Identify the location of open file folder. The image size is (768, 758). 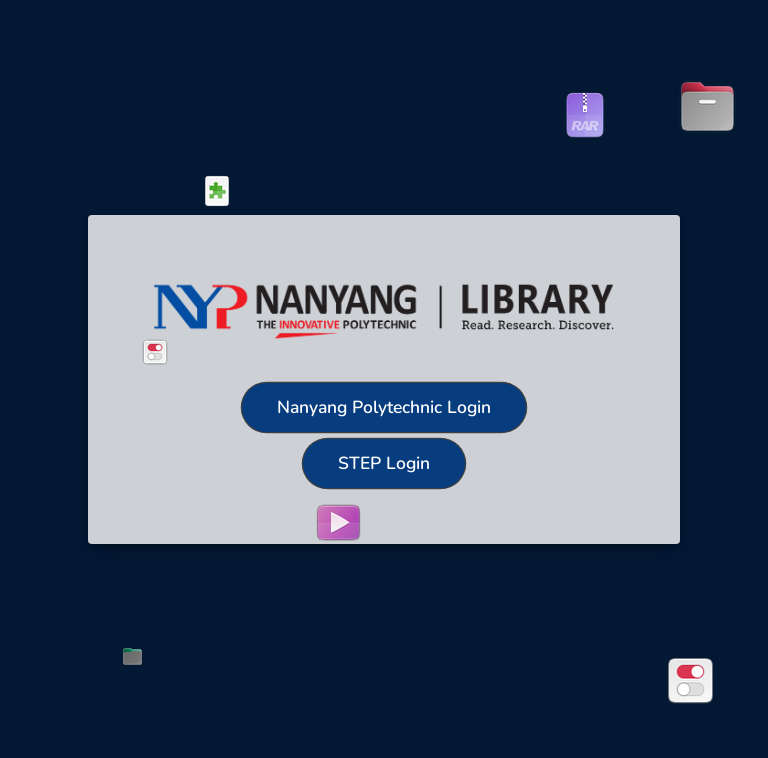
(132, 656).